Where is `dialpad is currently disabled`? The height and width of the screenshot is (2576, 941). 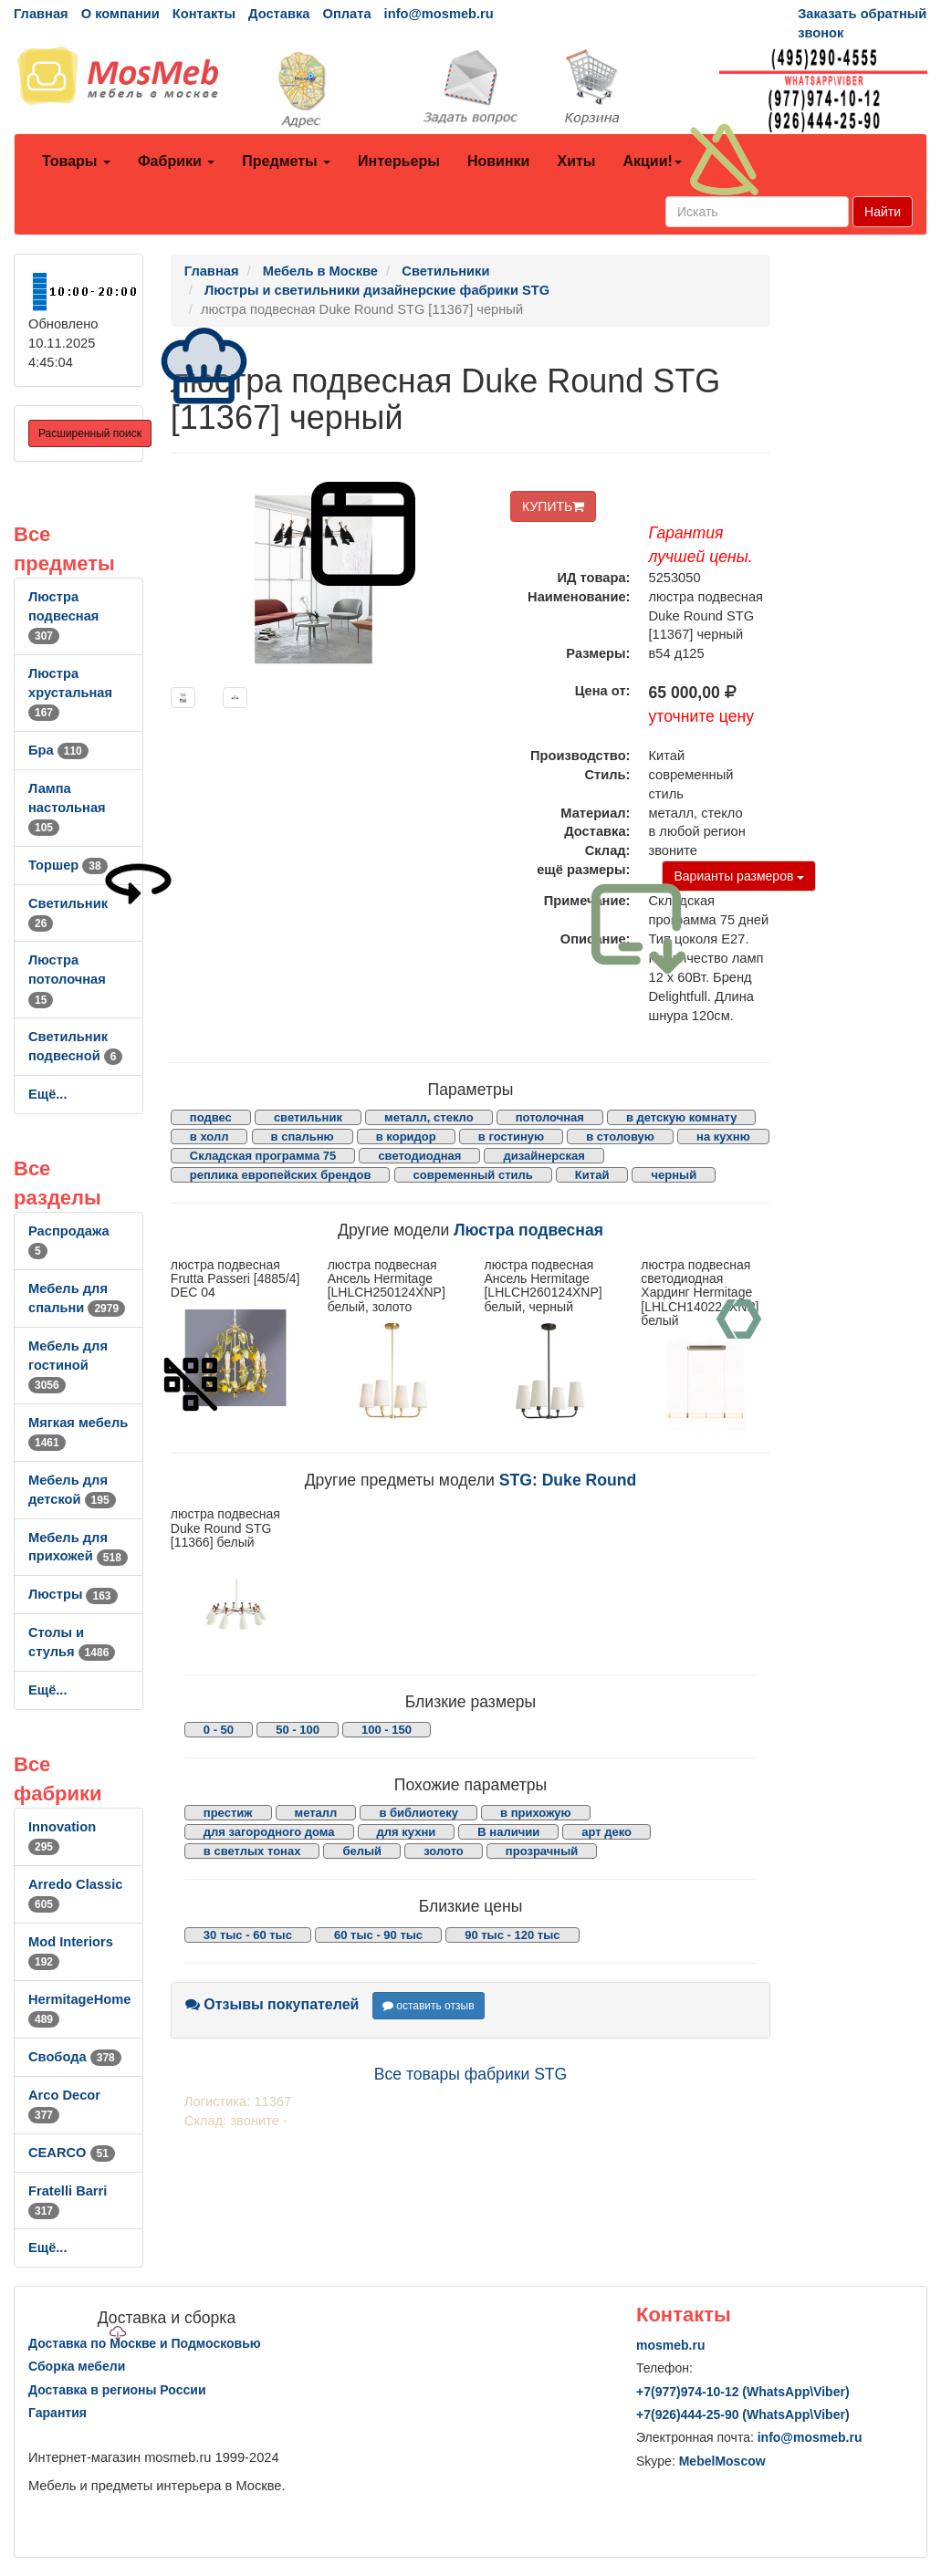
dialpad is currently disabled is located at coordinates (191, 1384).